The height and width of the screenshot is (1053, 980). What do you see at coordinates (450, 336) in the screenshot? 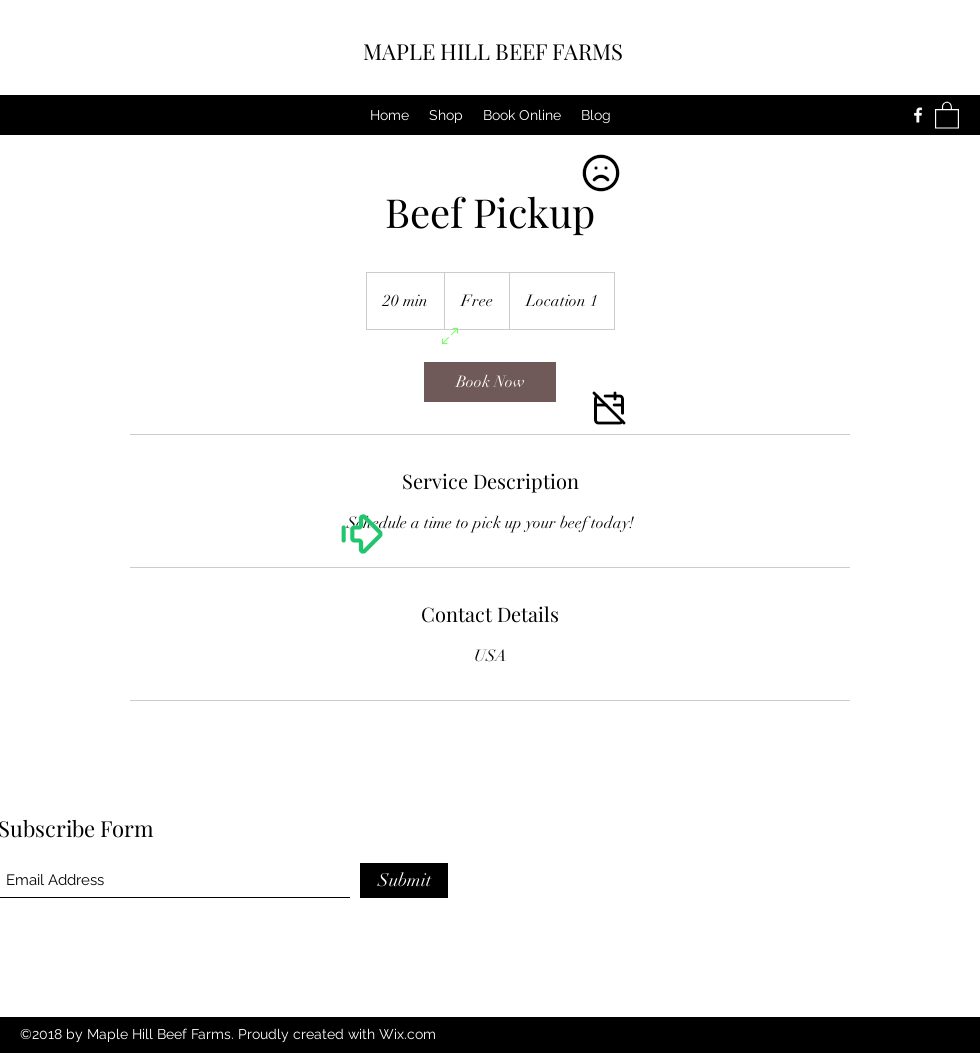
I see `expand to fullscreen mode` at bounding box center [450, 336].